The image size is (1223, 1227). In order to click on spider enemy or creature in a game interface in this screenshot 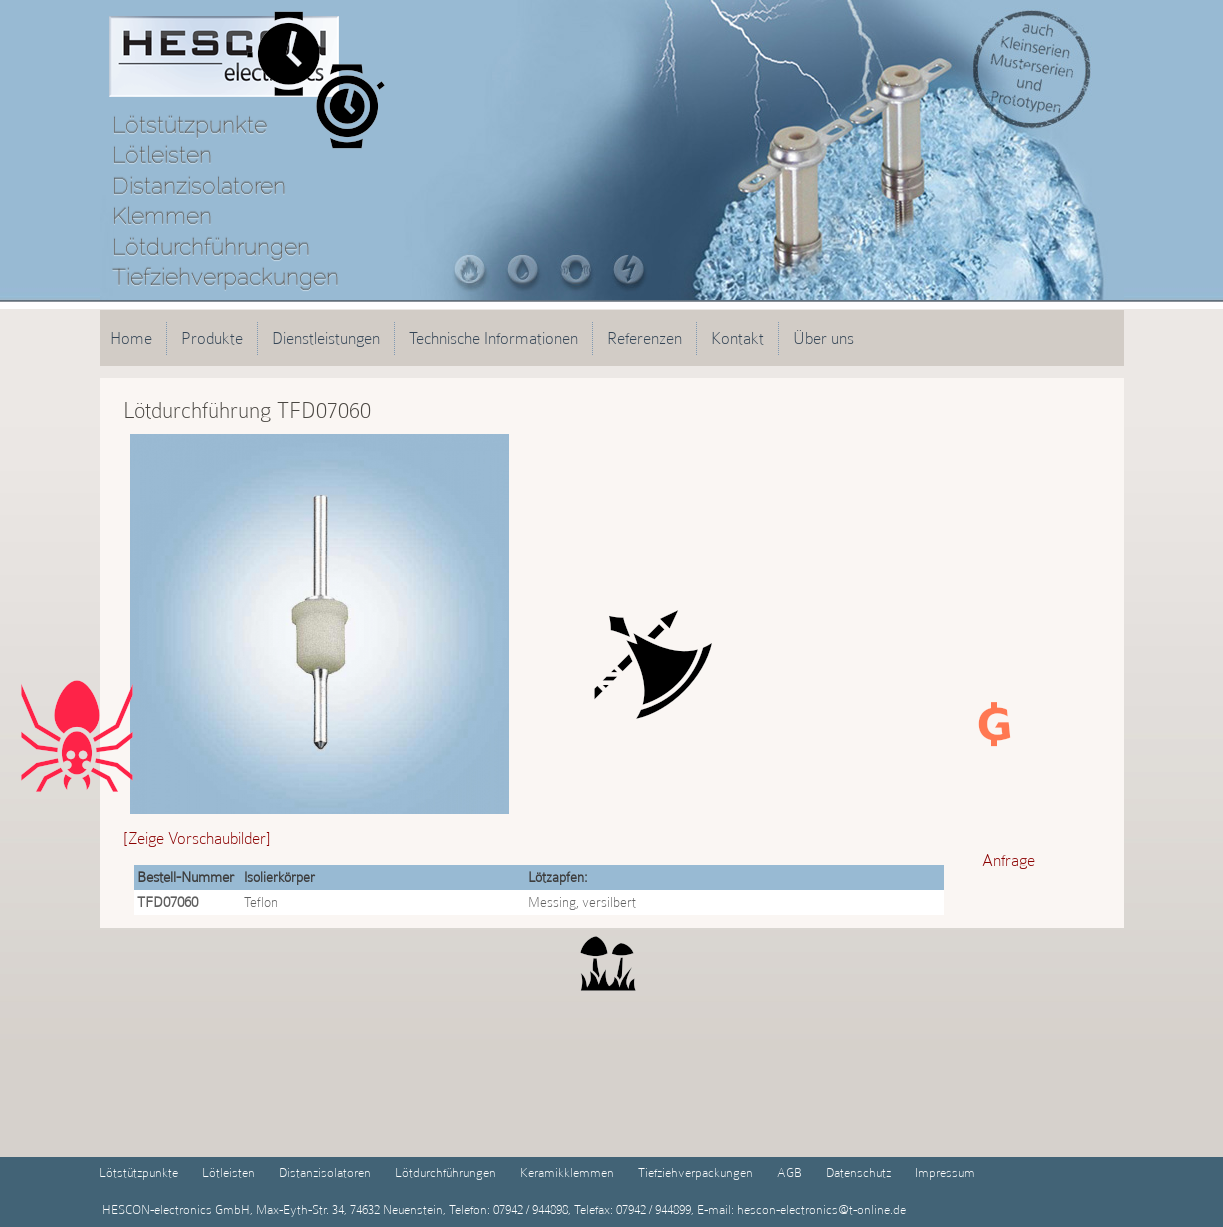, I will do `click(77, 736)`.